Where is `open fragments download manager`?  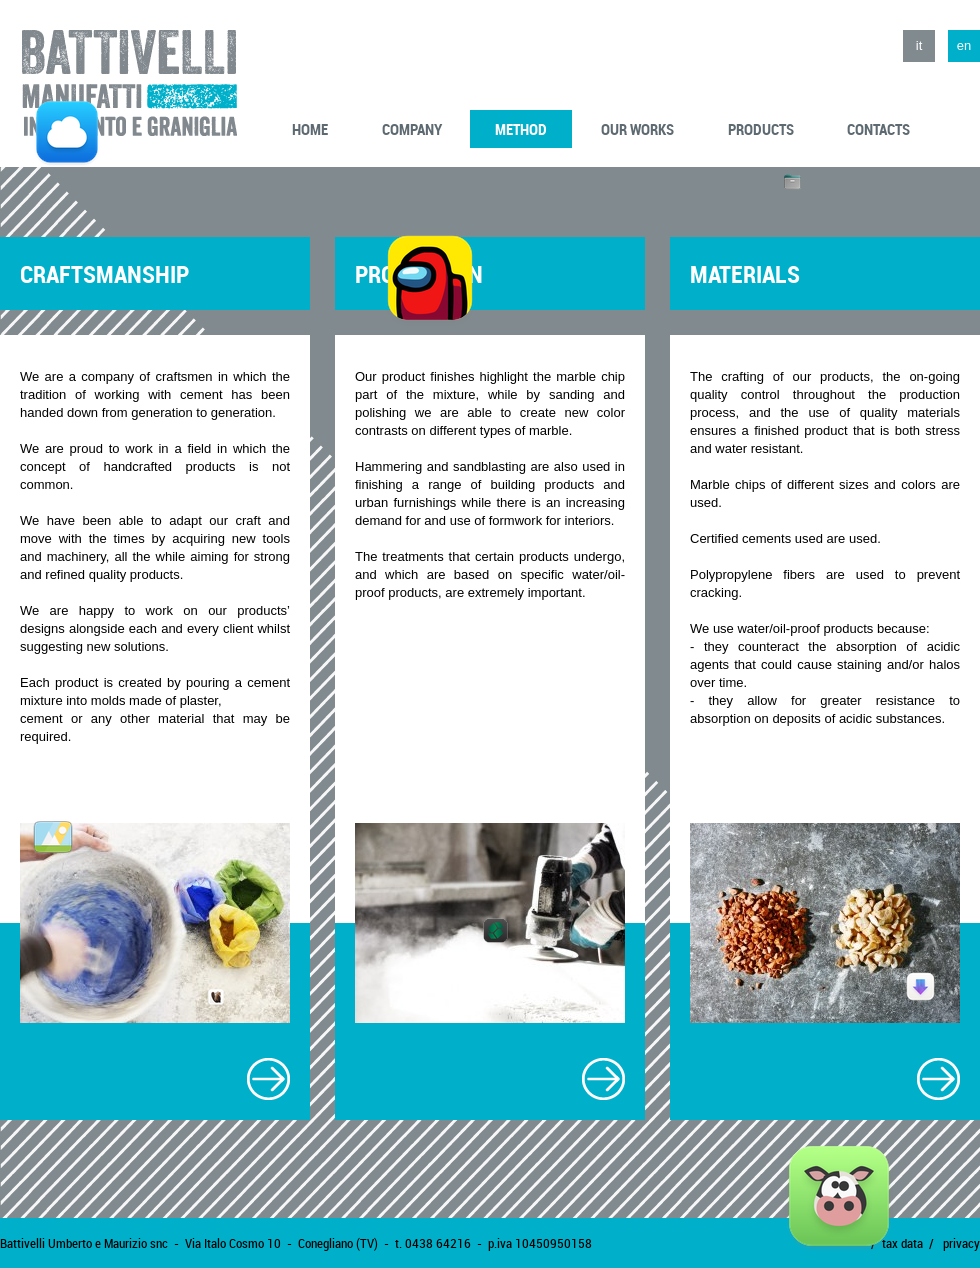
open fragments download manager is located at coordinates (920, 986).